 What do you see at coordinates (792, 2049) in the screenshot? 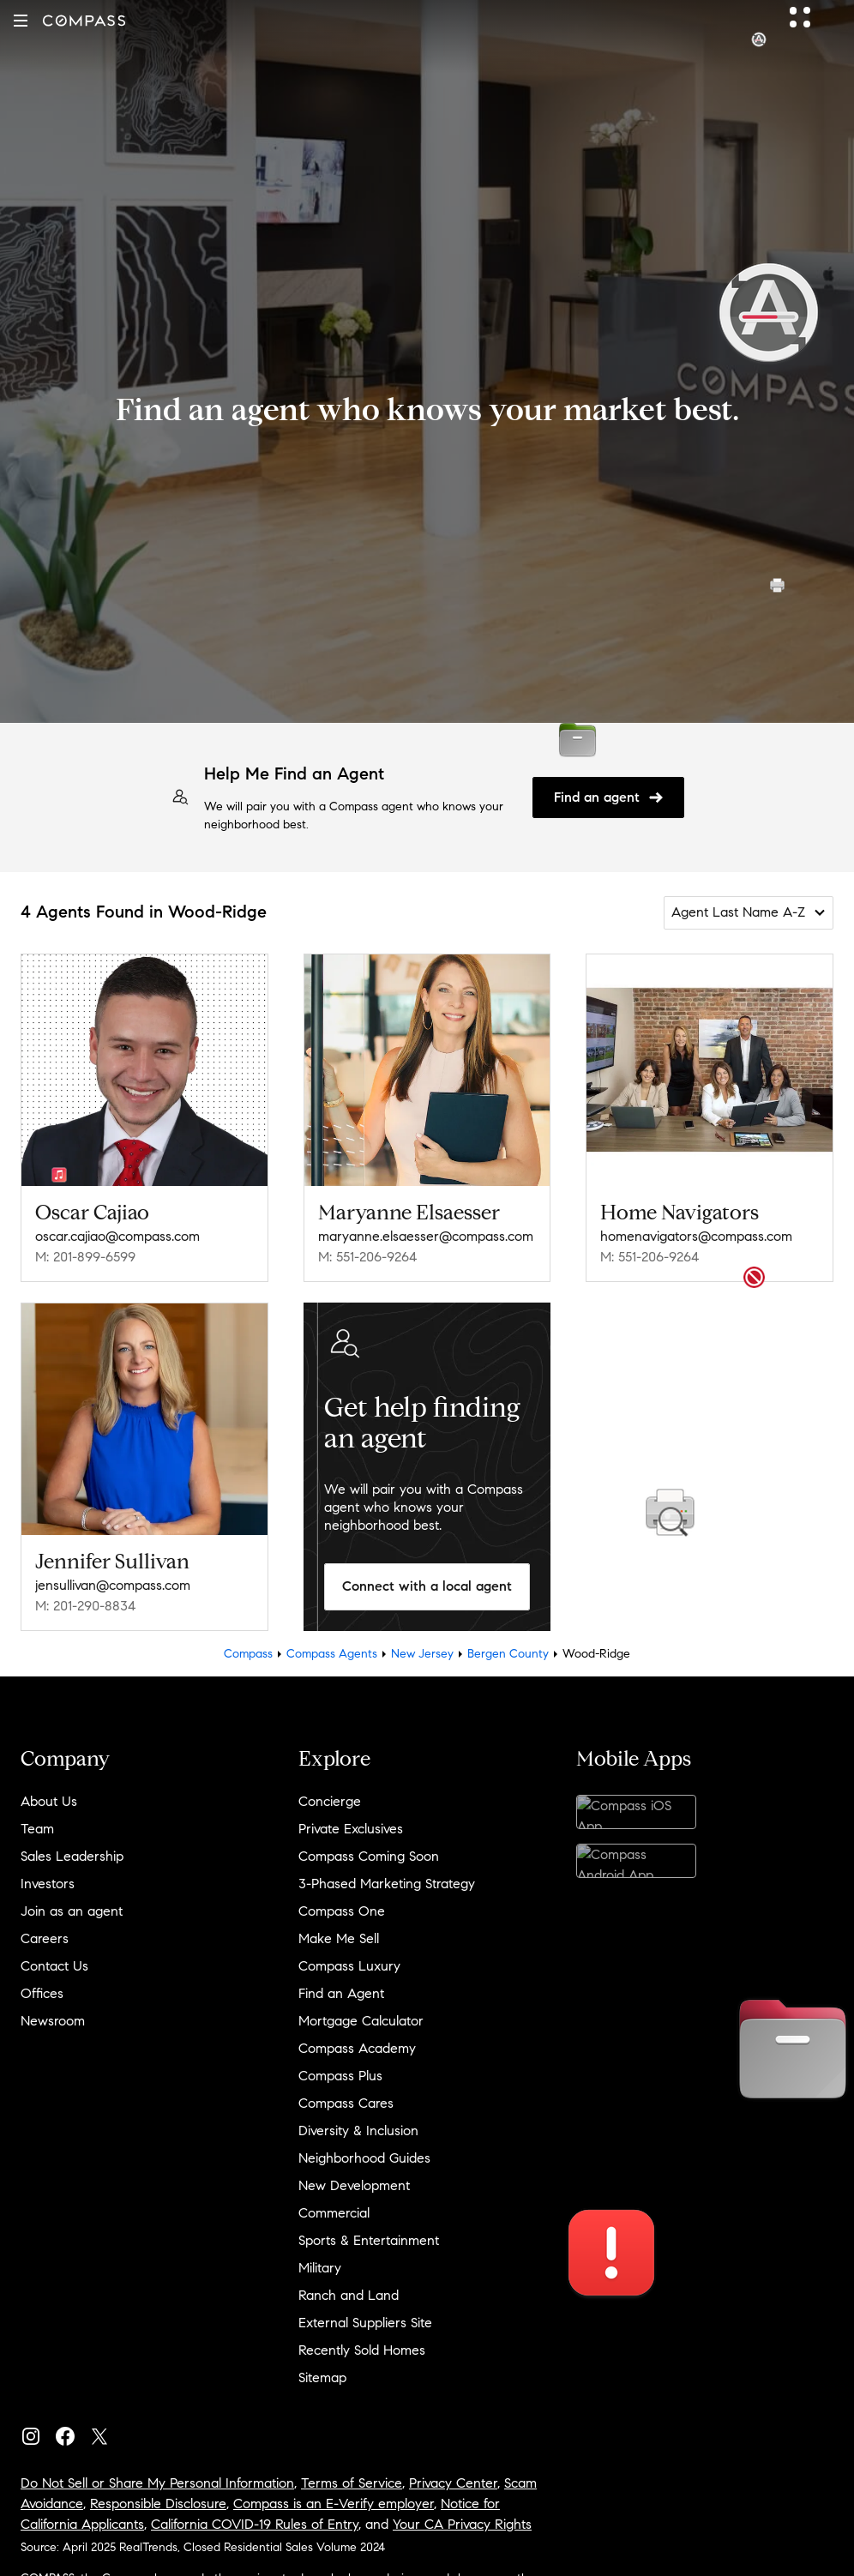
I see `open file manager application` at bounding box center [792, 2049].